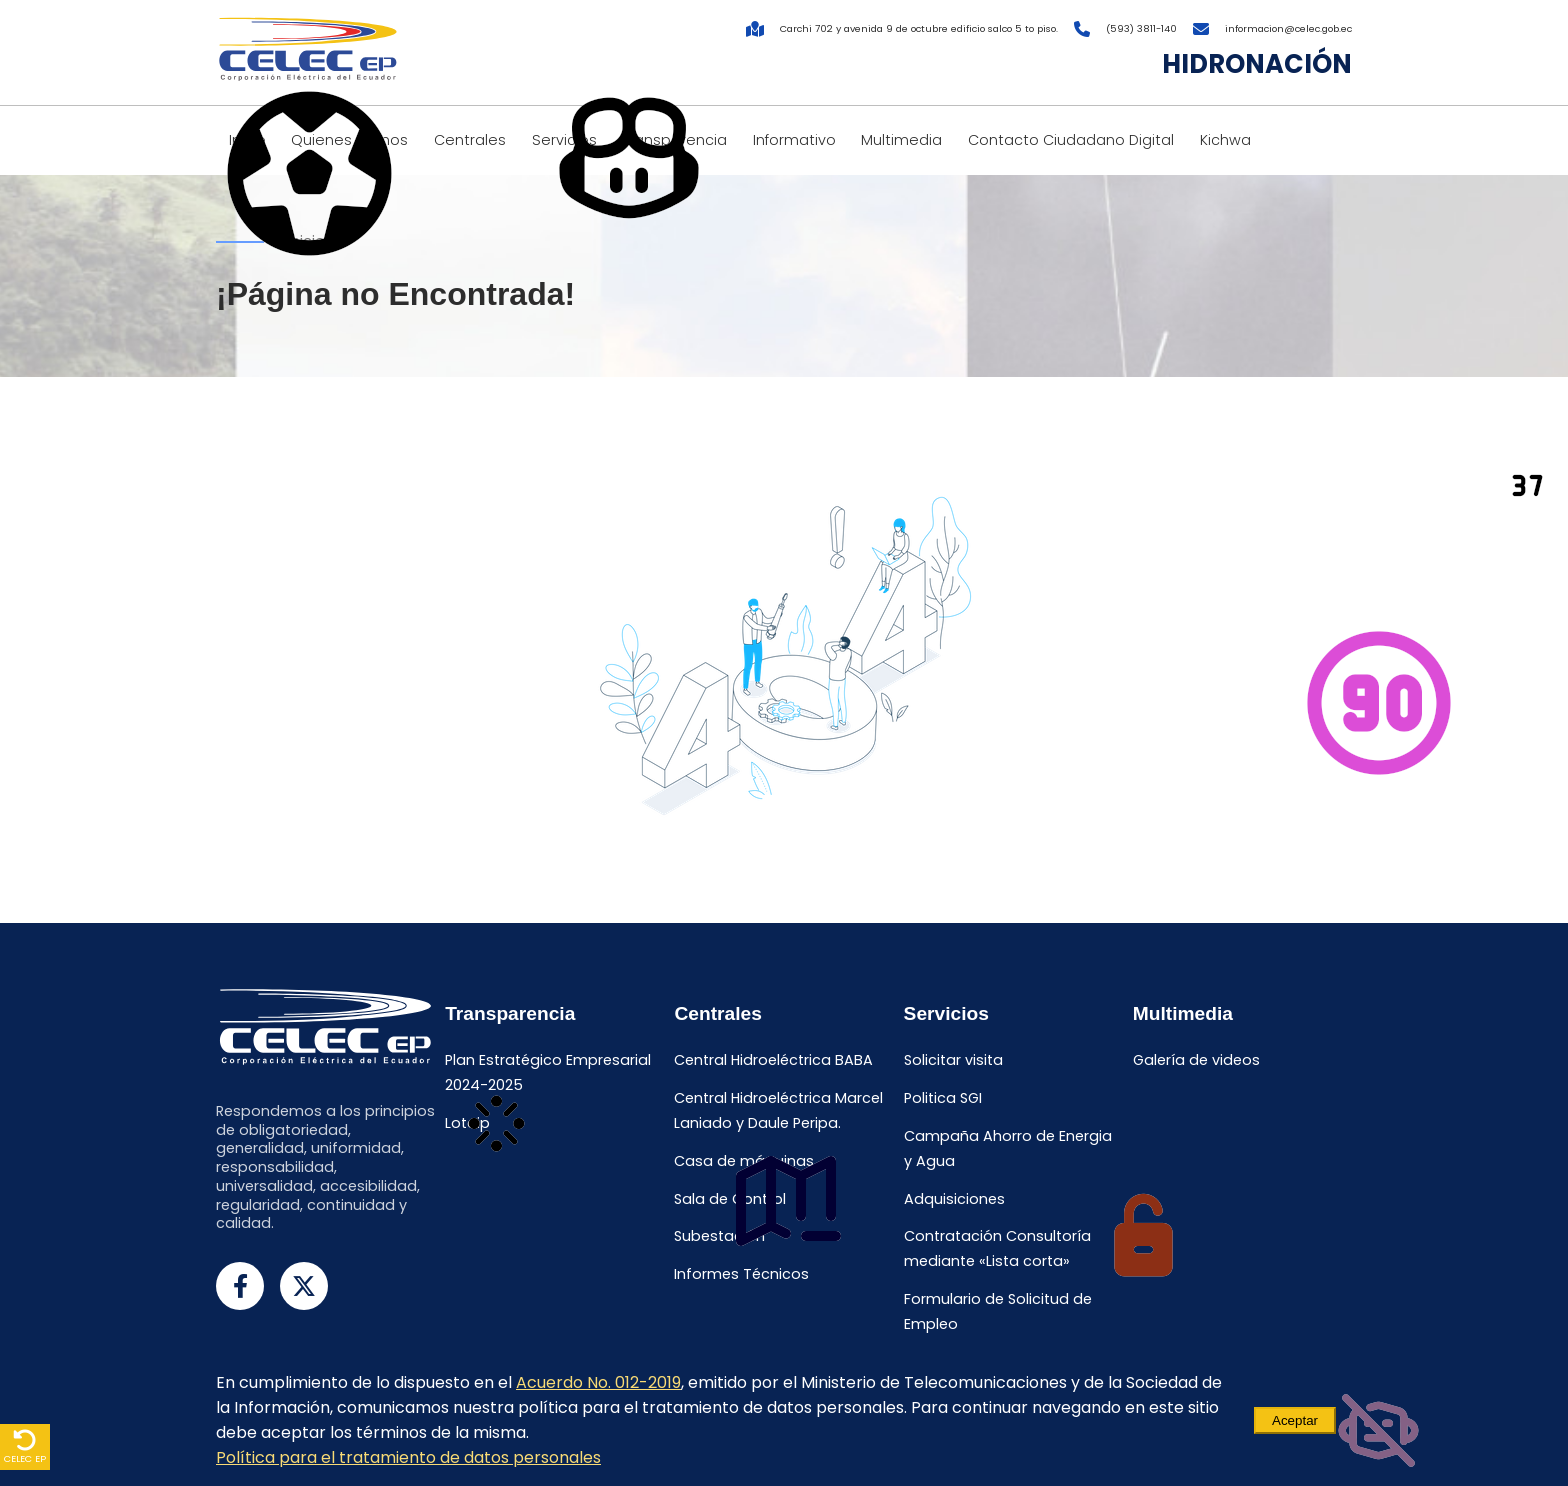 The width and height of the screenshot is (1568, 1486). Describe the element at coordinates (1379, 703) in the screenshot. I see `set timer or duration for 90 seconds` at that location.